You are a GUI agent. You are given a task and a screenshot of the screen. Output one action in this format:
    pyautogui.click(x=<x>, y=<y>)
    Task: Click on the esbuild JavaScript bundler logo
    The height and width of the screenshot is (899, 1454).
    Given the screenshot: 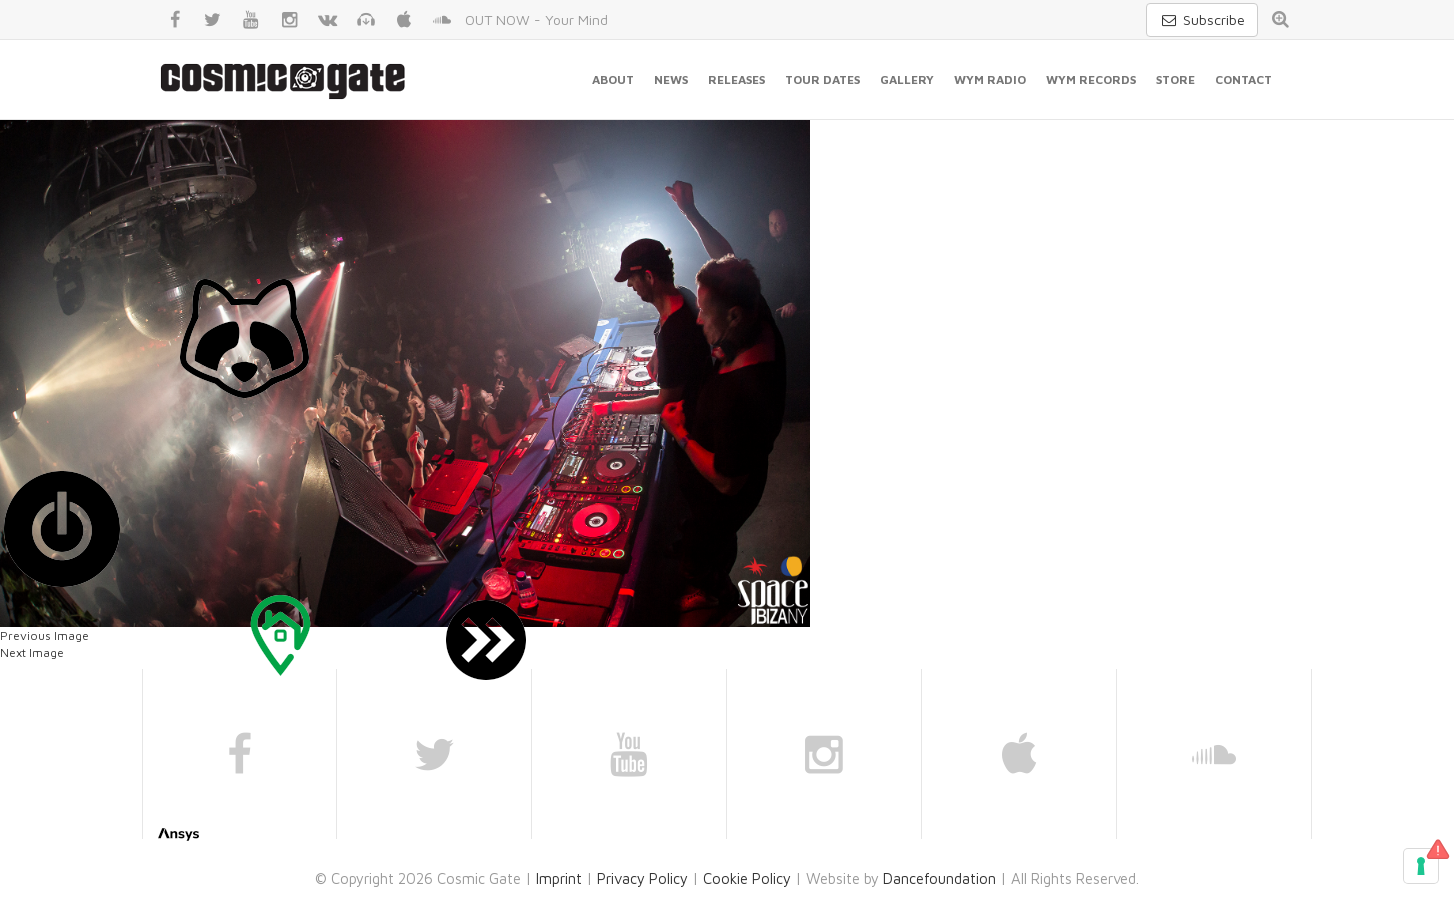 What is the action you would take?
    pyautogui.click(x=486, y=640)
    